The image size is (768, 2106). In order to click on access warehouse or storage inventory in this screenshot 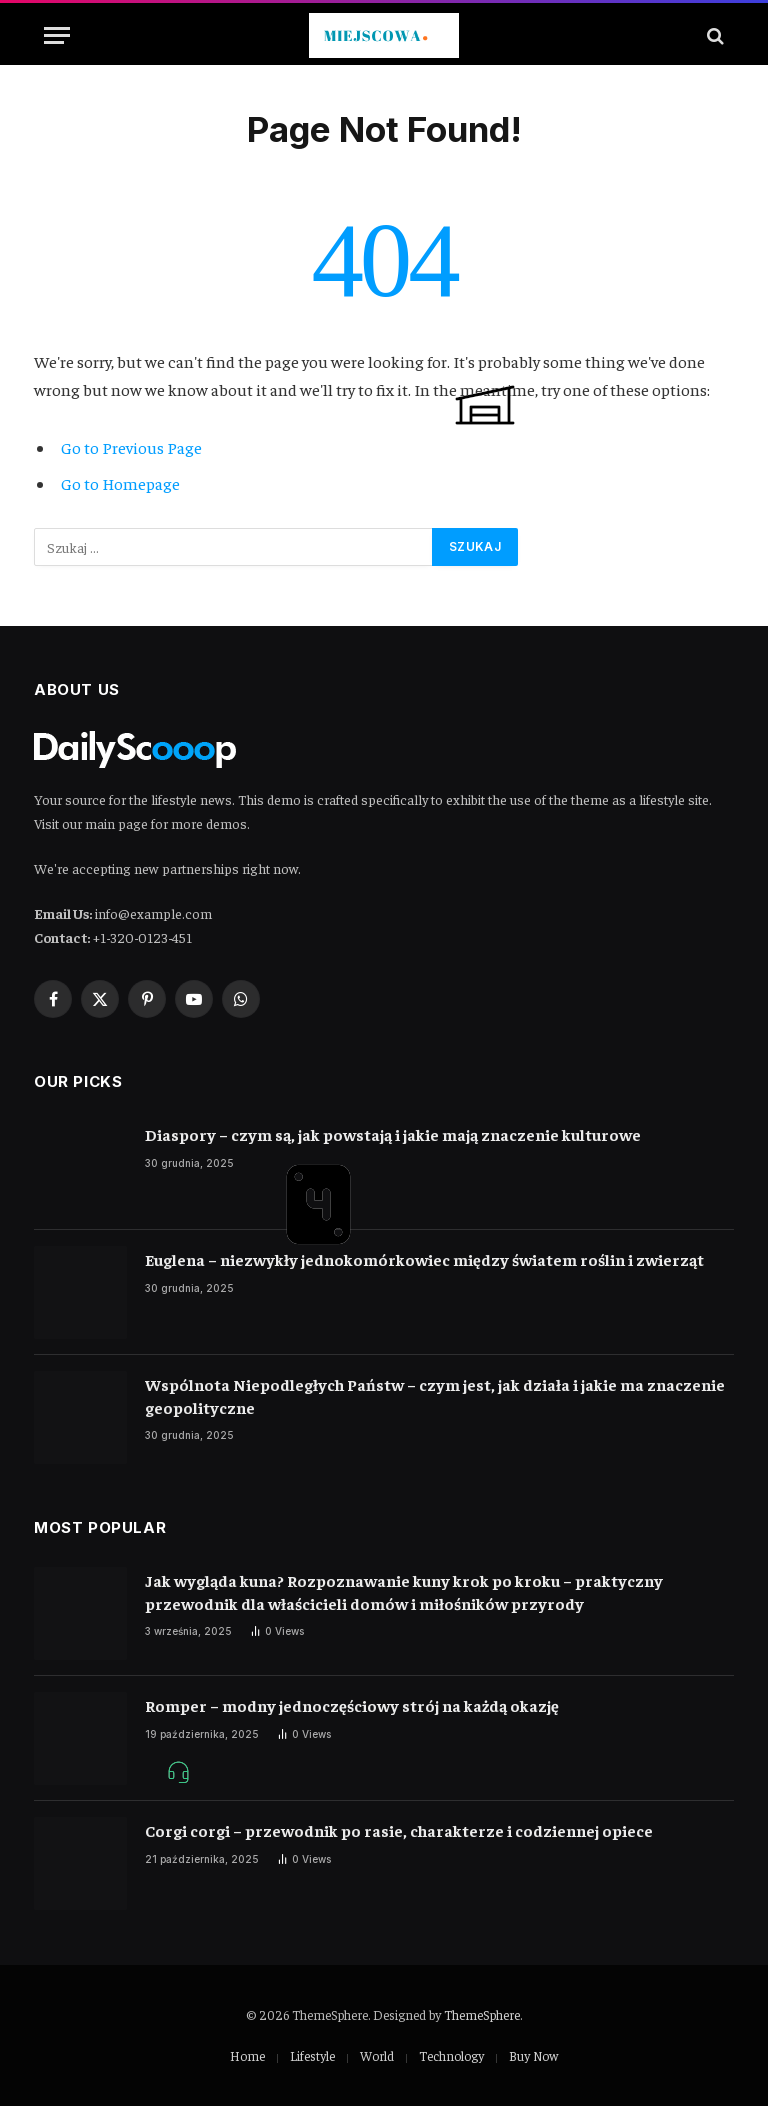, I will do `click(485, 407)`.